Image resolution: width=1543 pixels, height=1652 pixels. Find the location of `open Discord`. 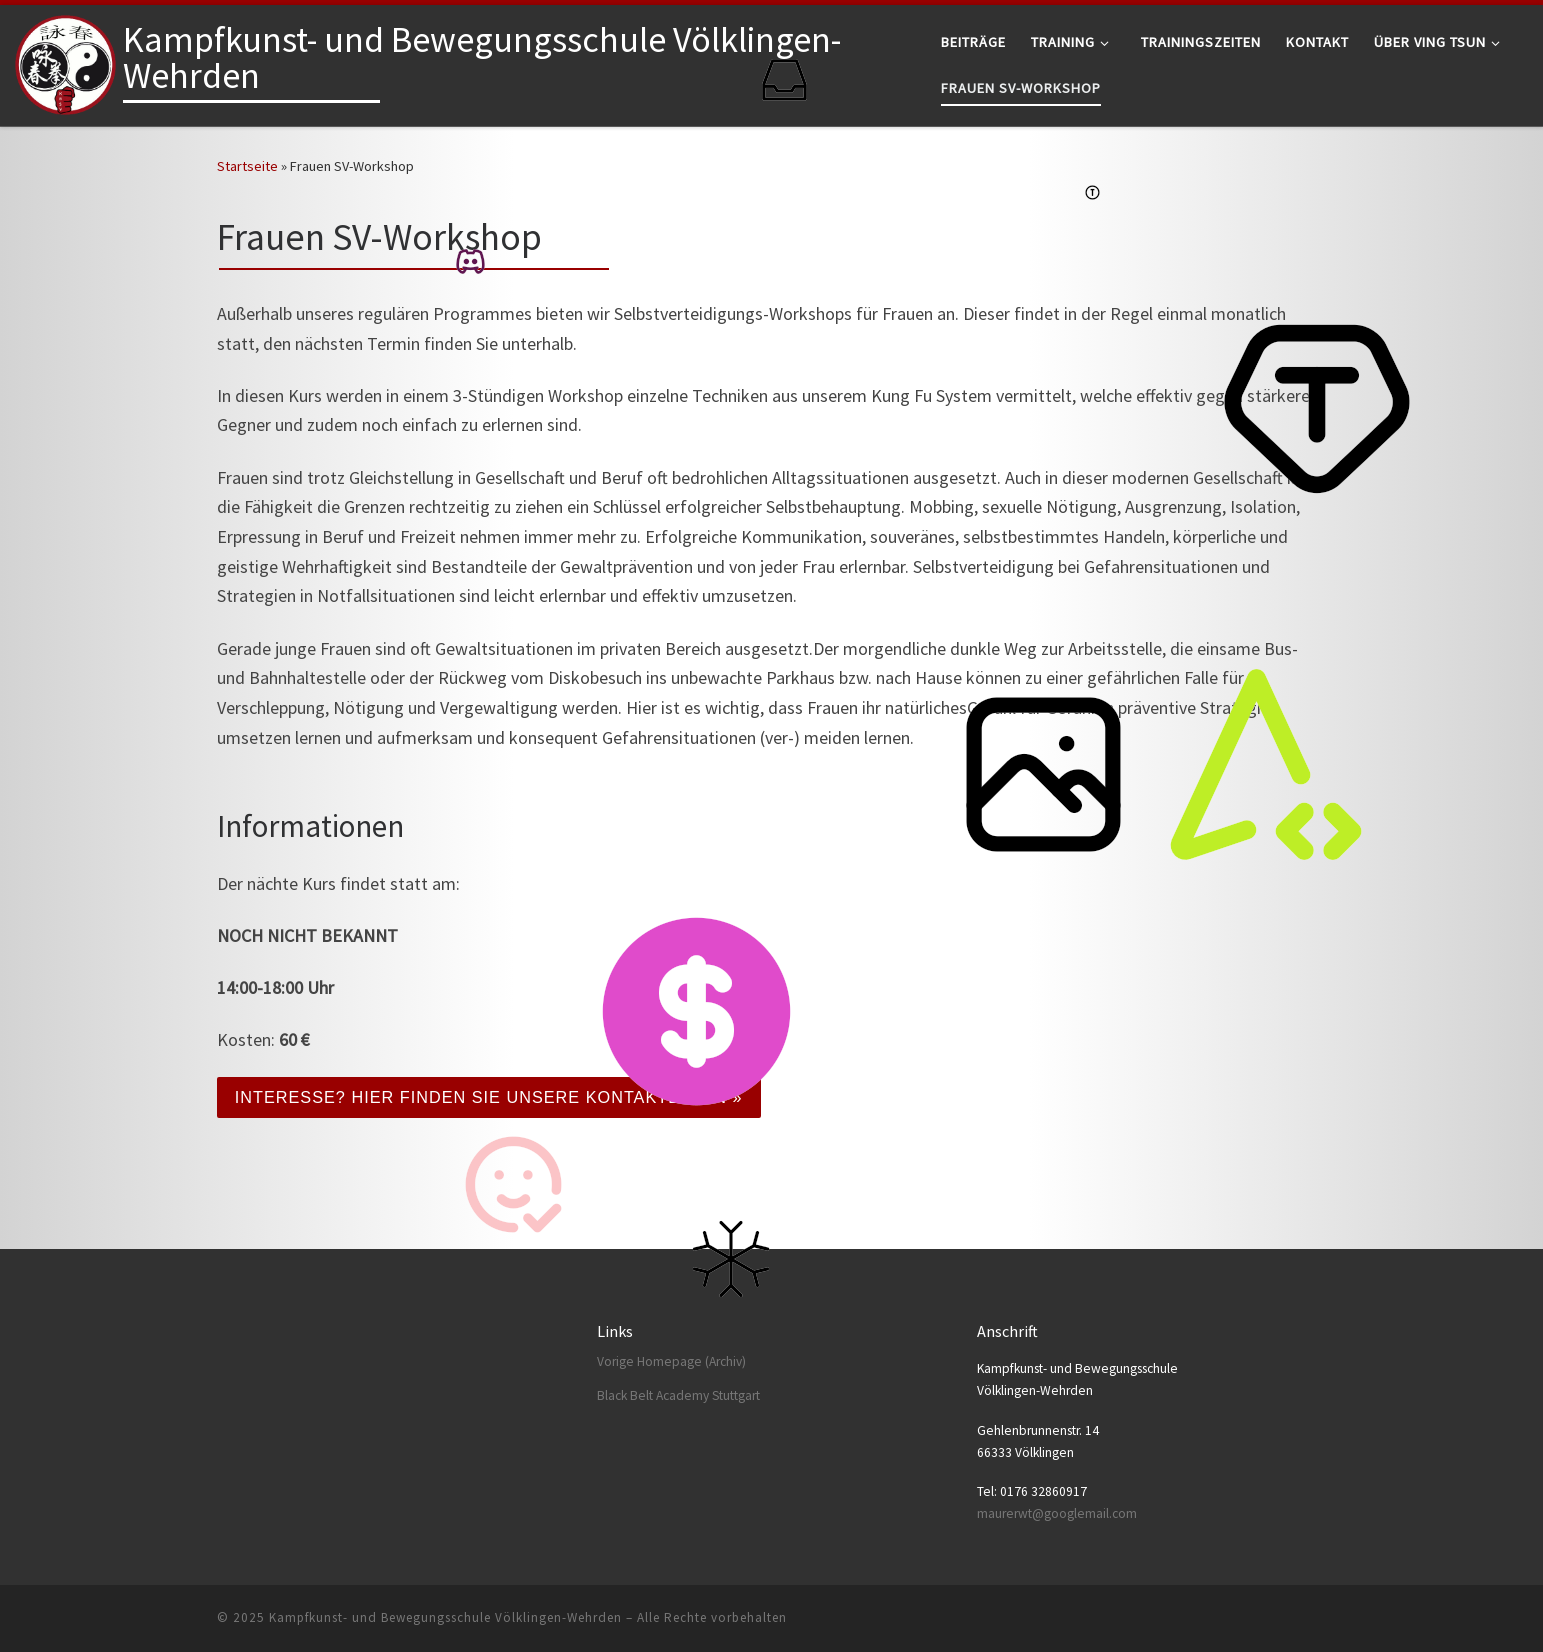

open Discord is located at coordinates (470, 261).